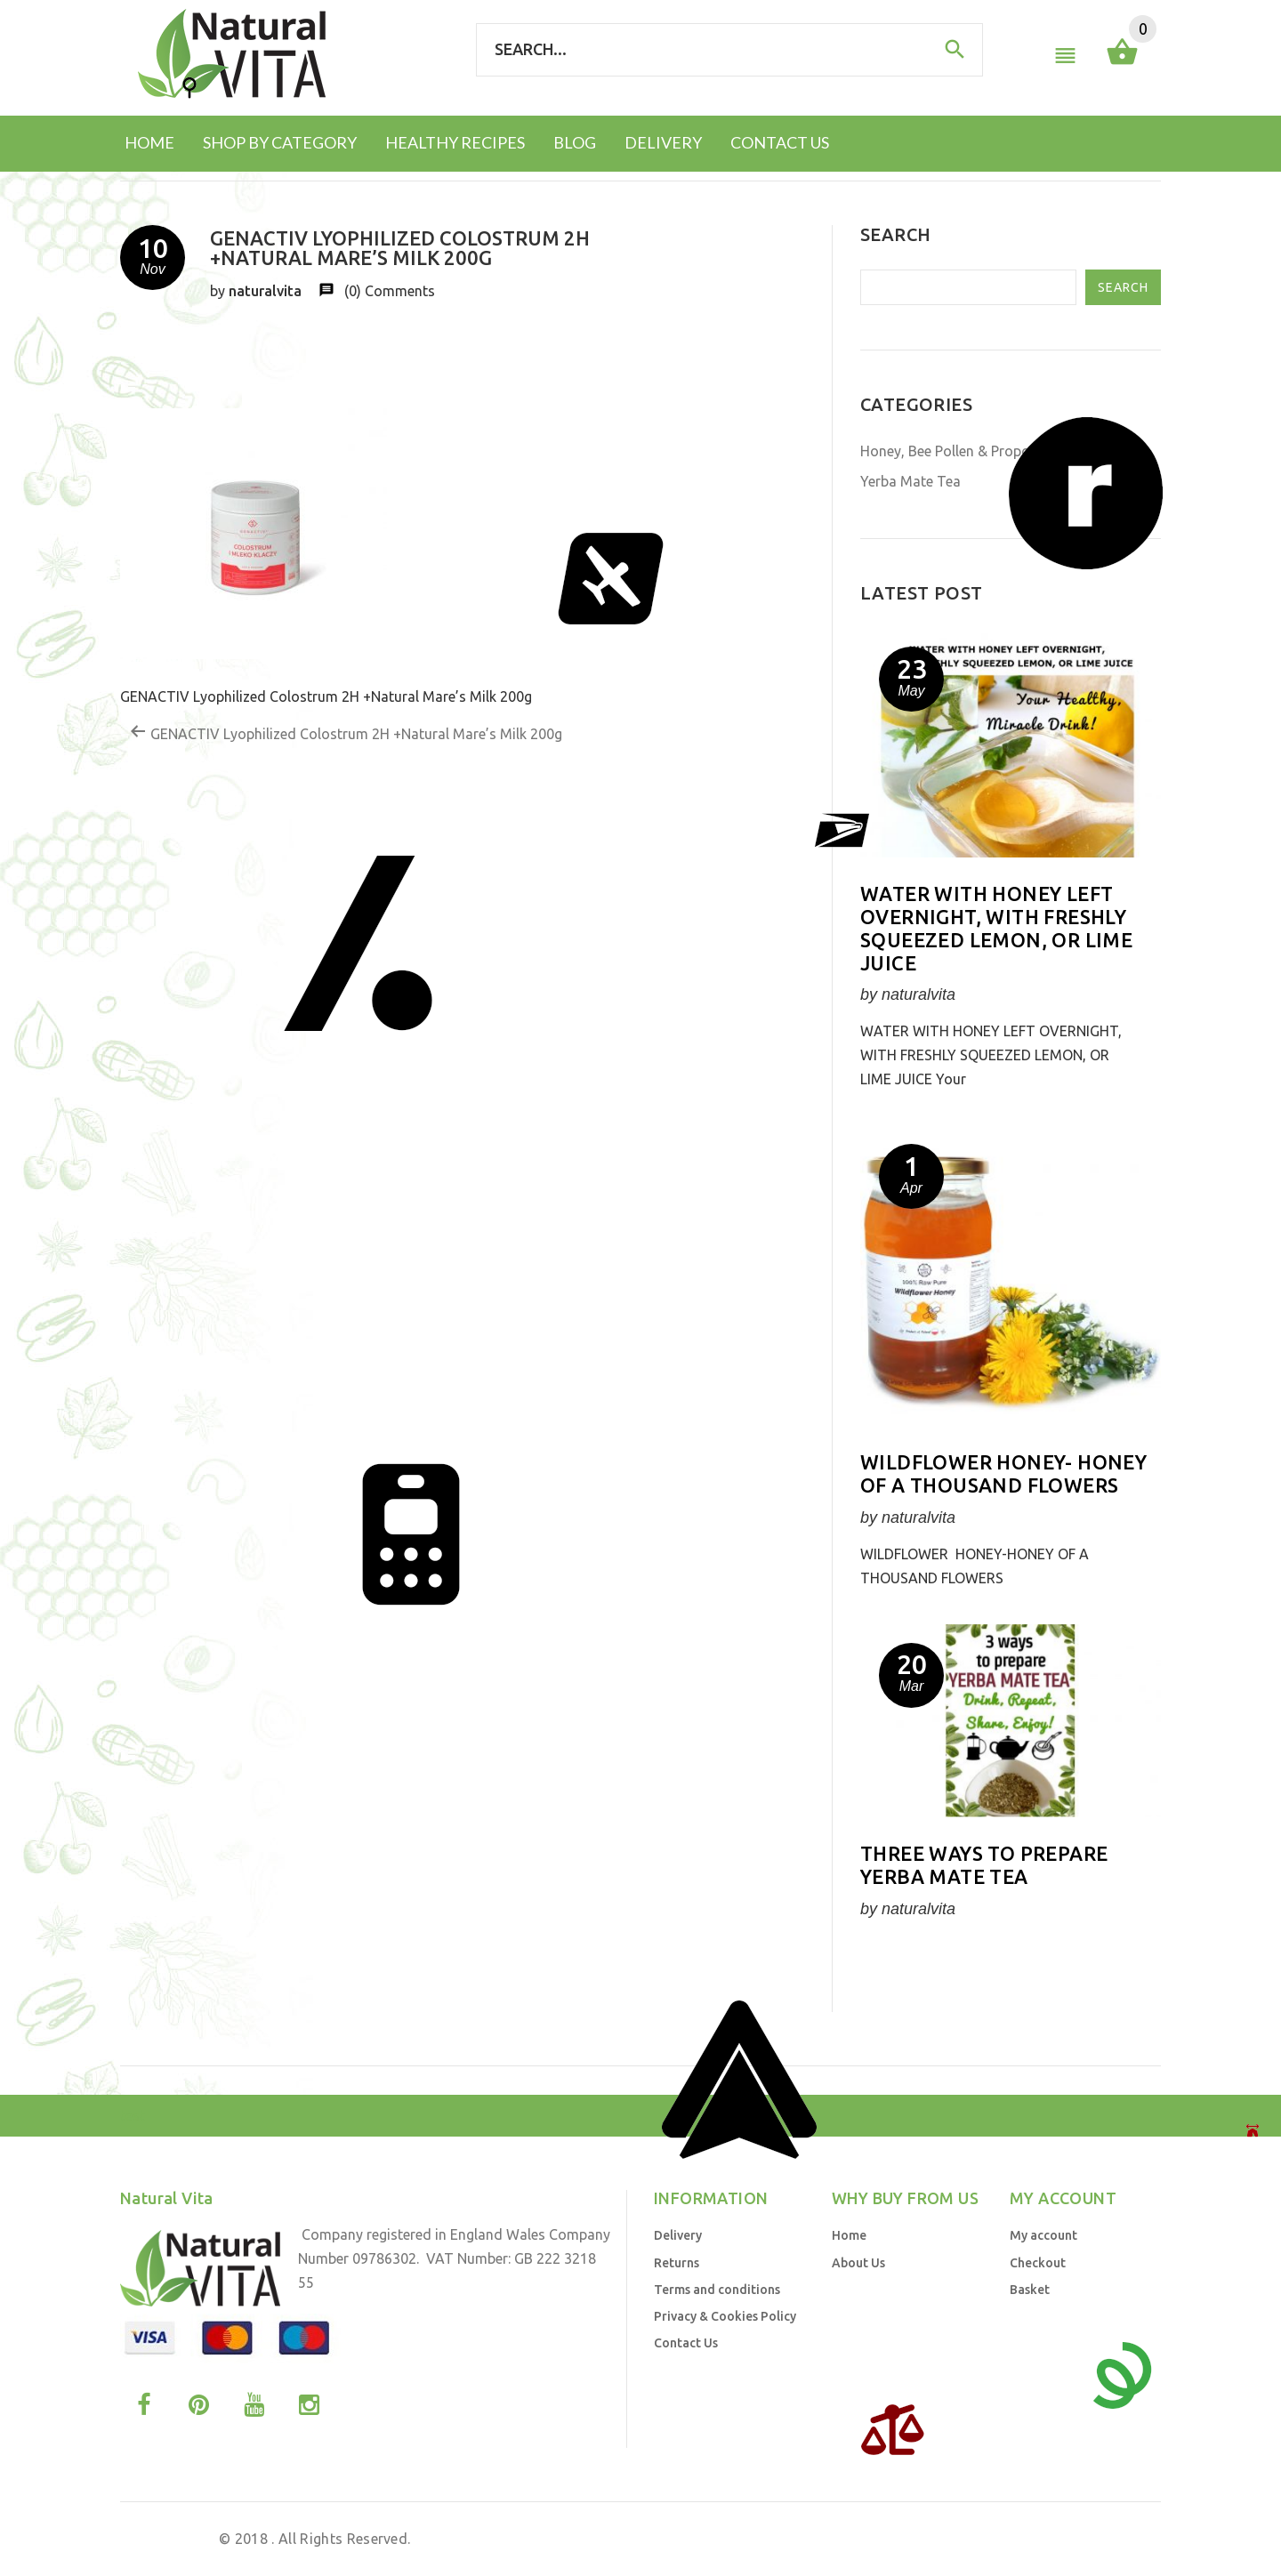  Describe the element at coordinates (1253, 2130) in the screenshot. I see `adjust tent or campsite width` at that location.